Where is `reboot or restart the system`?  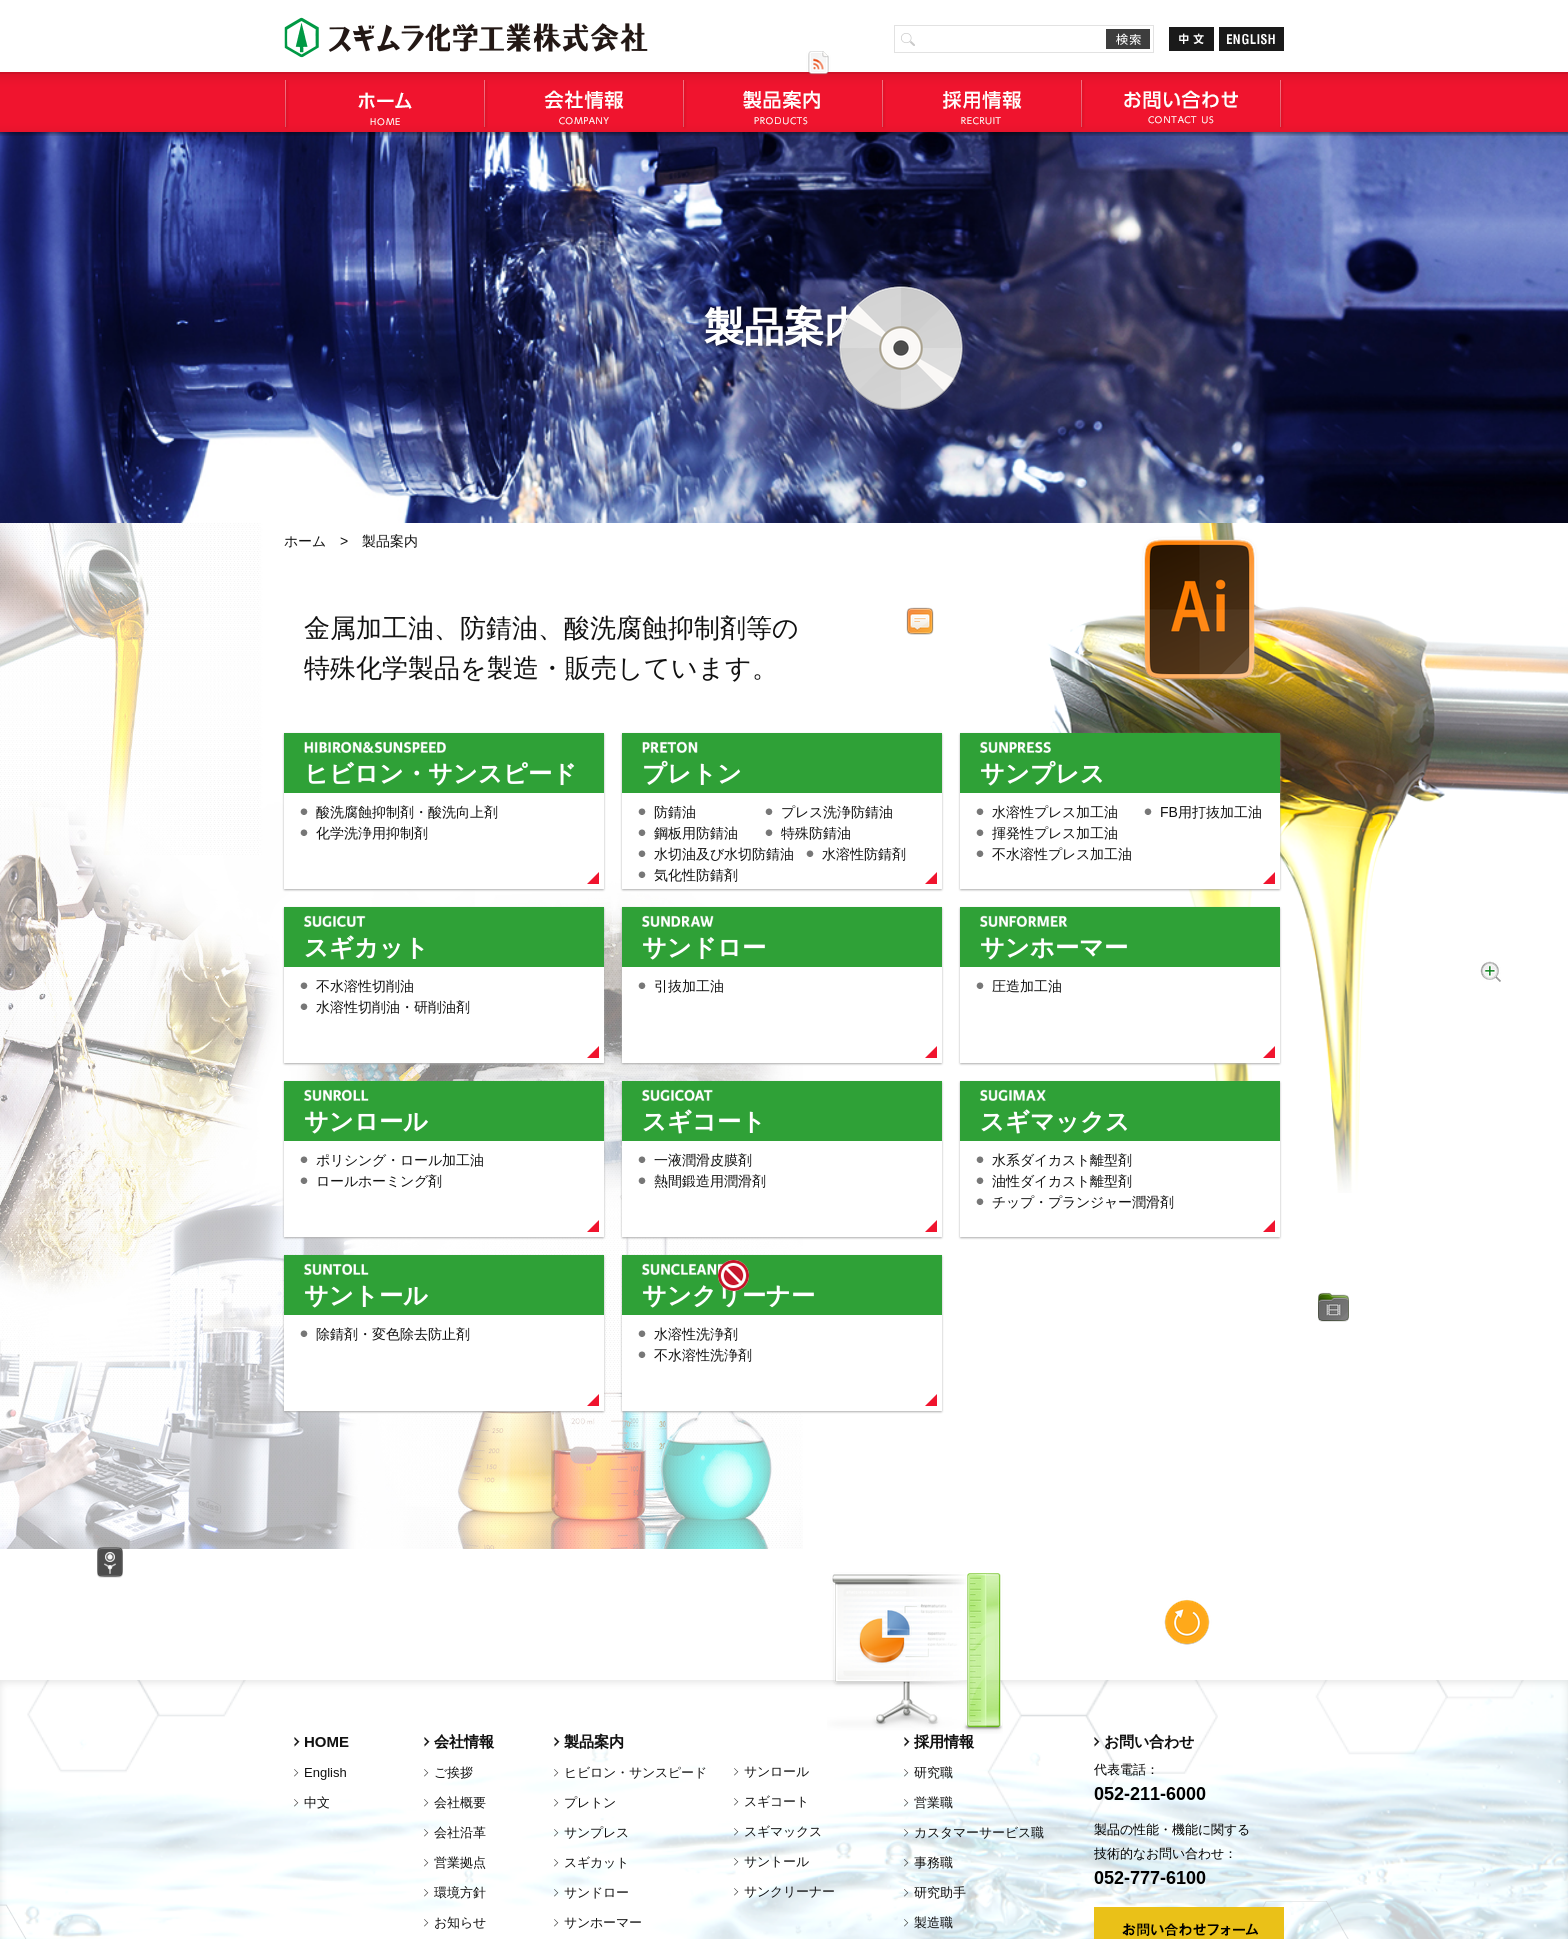
reboot or restart the system is located at coordinates (1187, 1622).